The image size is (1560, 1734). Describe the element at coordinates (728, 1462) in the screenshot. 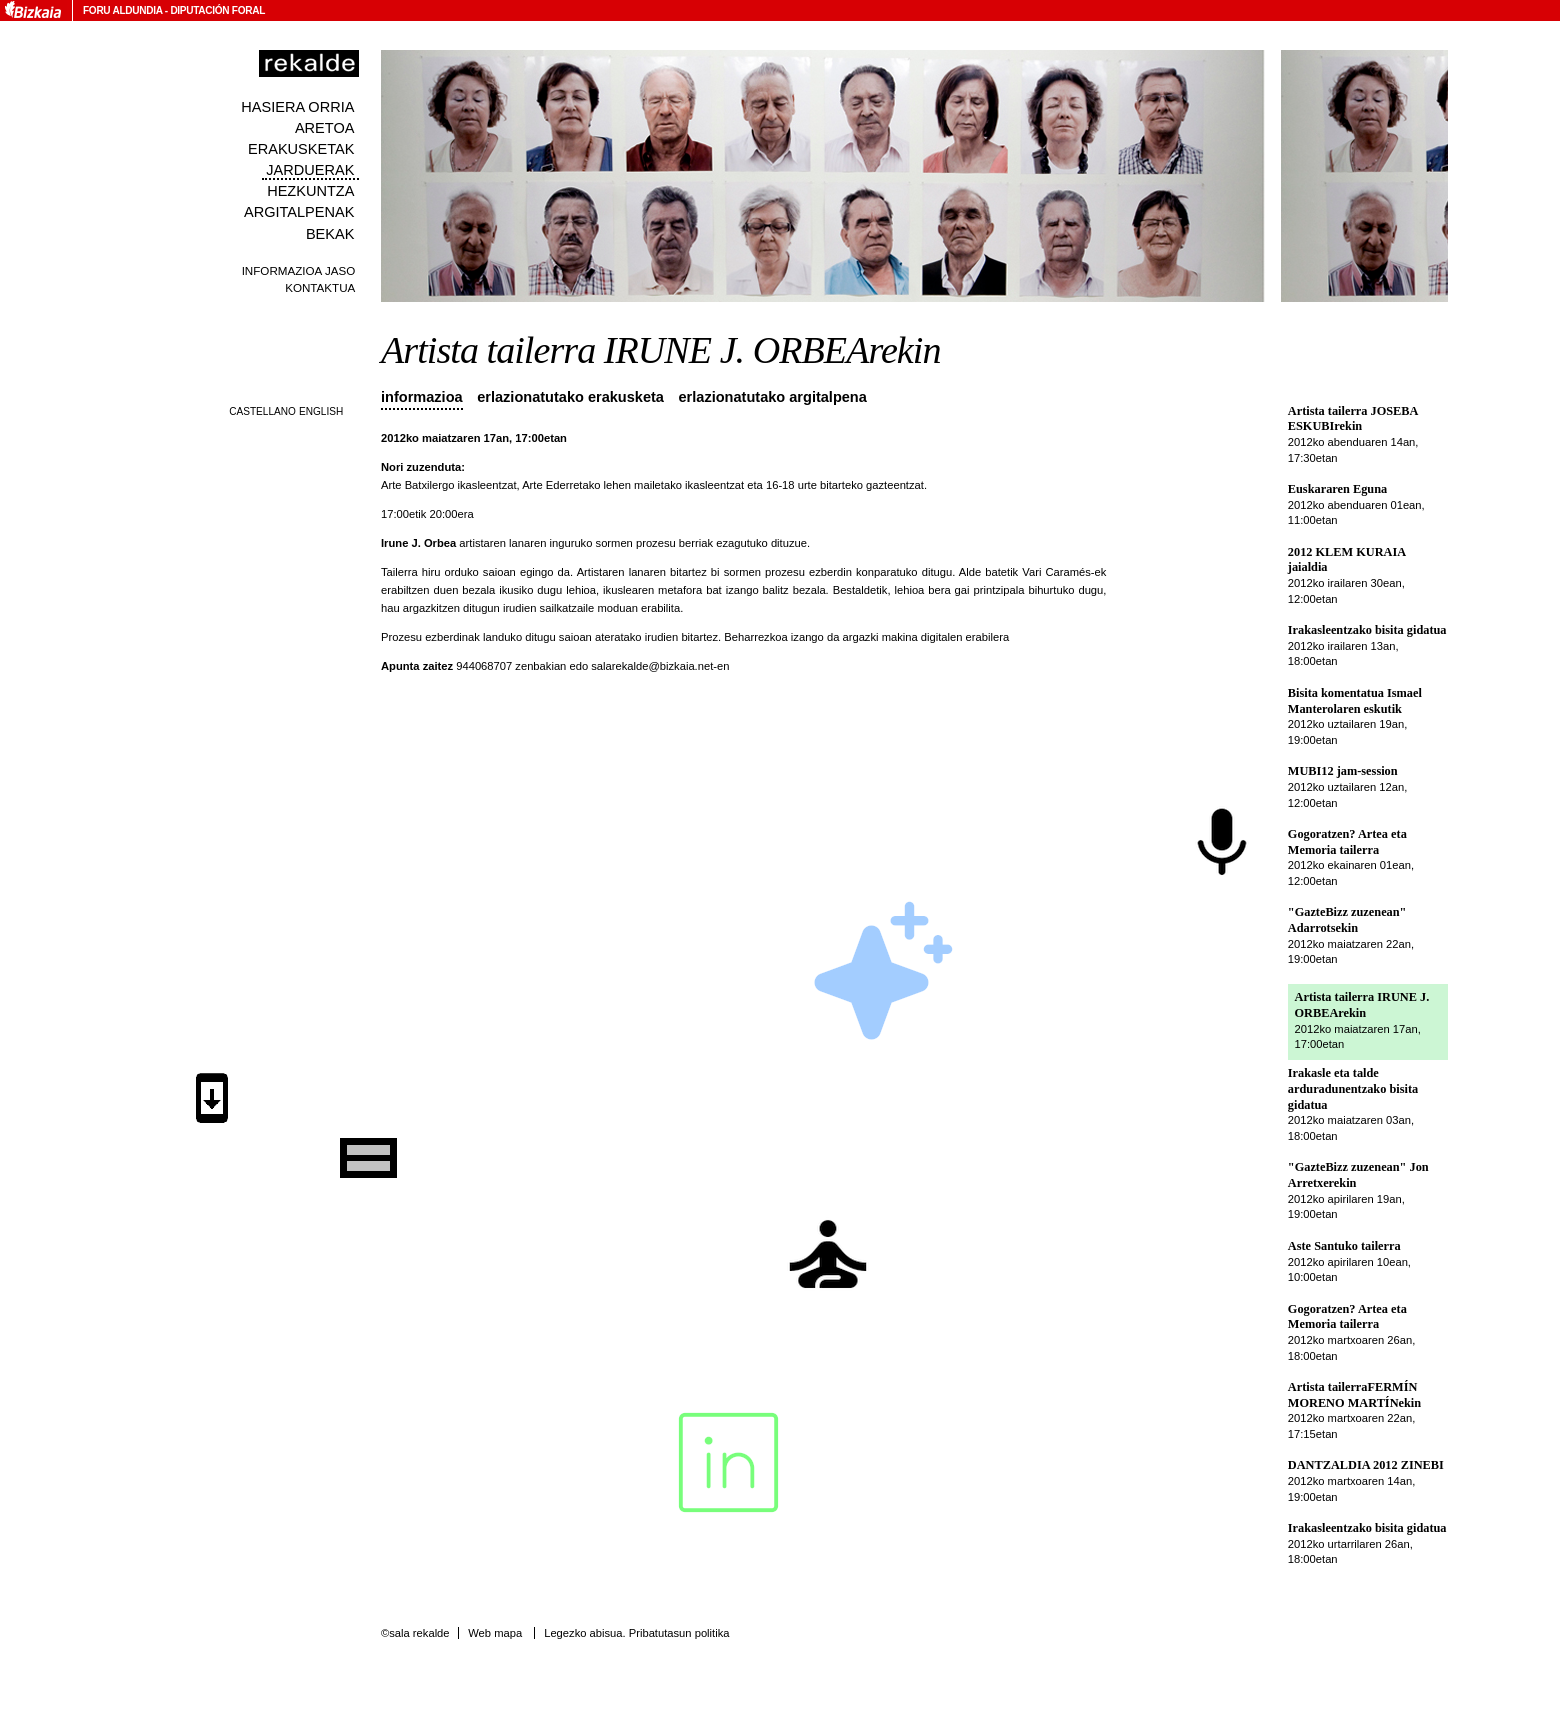

I see `open LinkedIn profile or page` at that location.